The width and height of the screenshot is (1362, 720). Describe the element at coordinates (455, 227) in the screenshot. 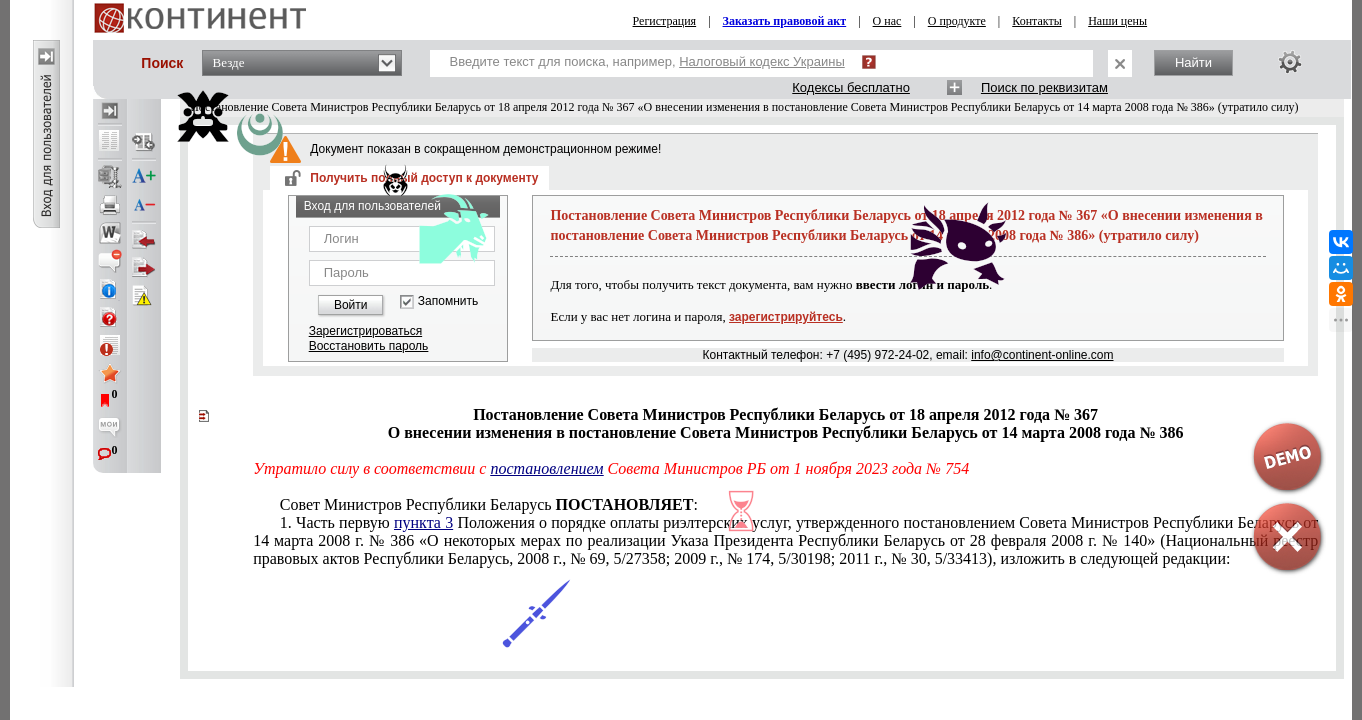

I see `represents Capricorn zodiac sign` at that location.